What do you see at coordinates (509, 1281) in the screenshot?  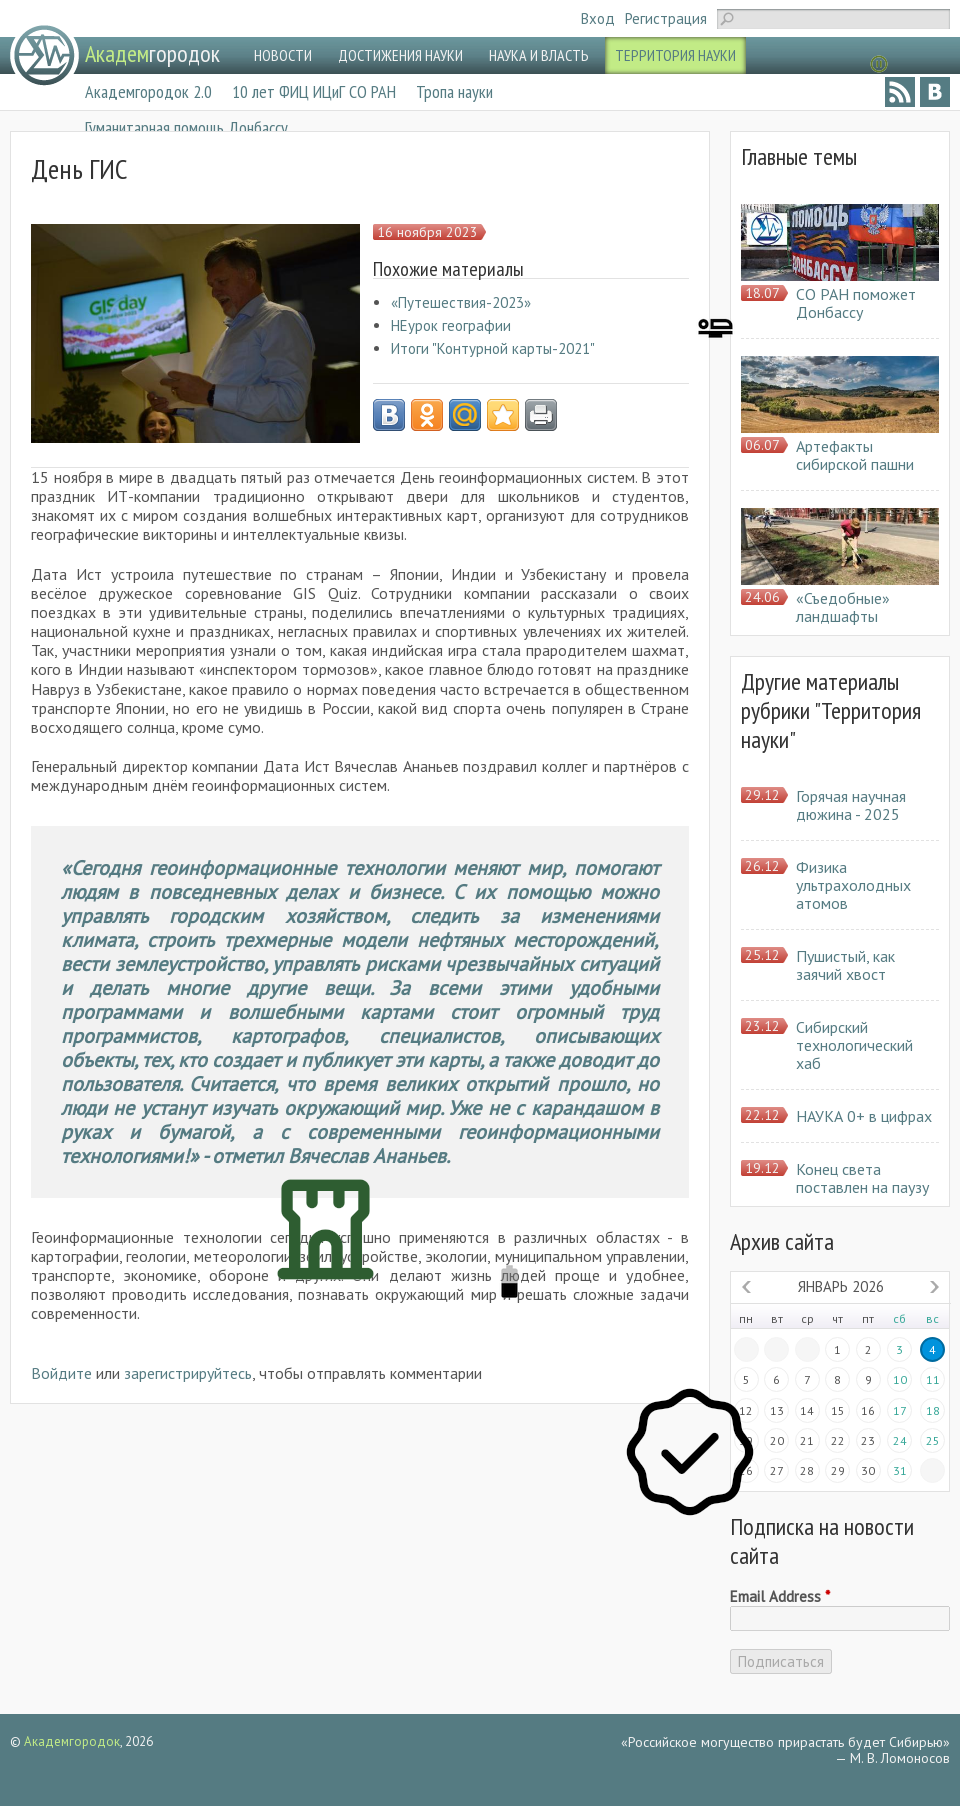 I see `indicates battery is at 50% charge` at bounding box center [509, 1281].